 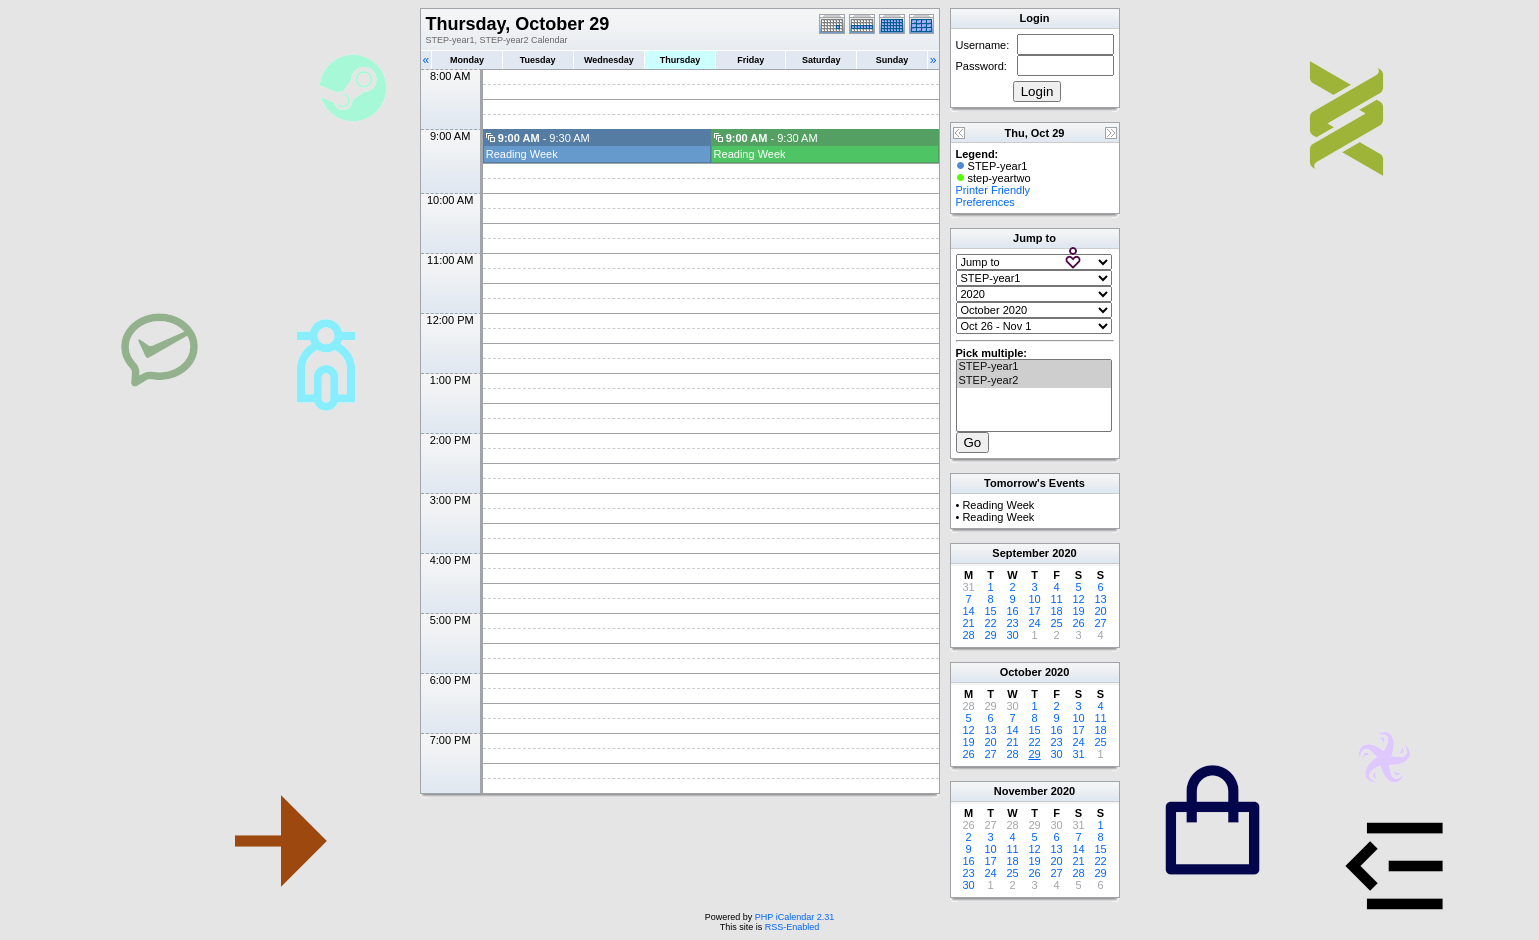 What do you see at coordinates (353, 88) in the screenshot?
I see `open Steam gaming platform` at bounding box center [353, 88].